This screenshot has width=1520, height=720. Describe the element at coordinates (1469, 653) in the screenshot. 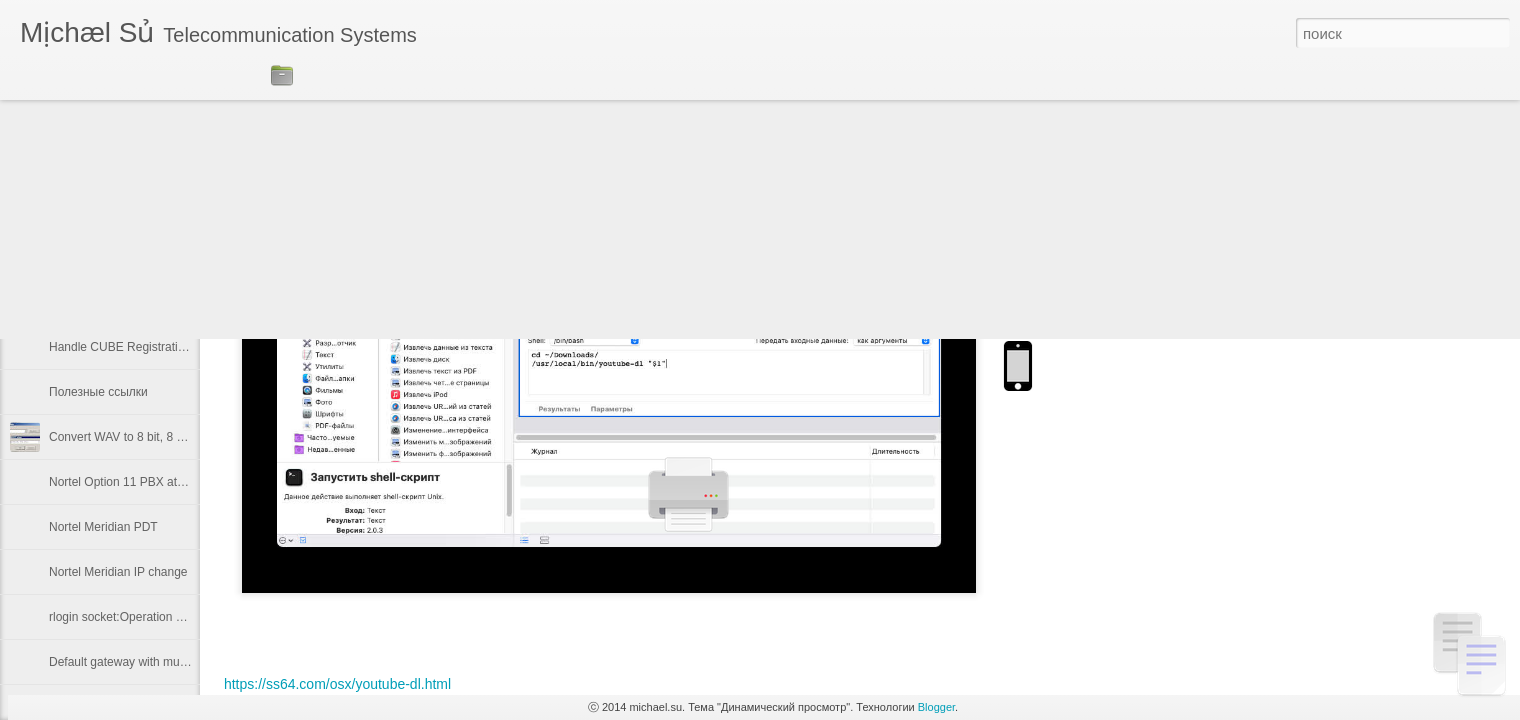

I see `copy selected content to clipboard` at that location.